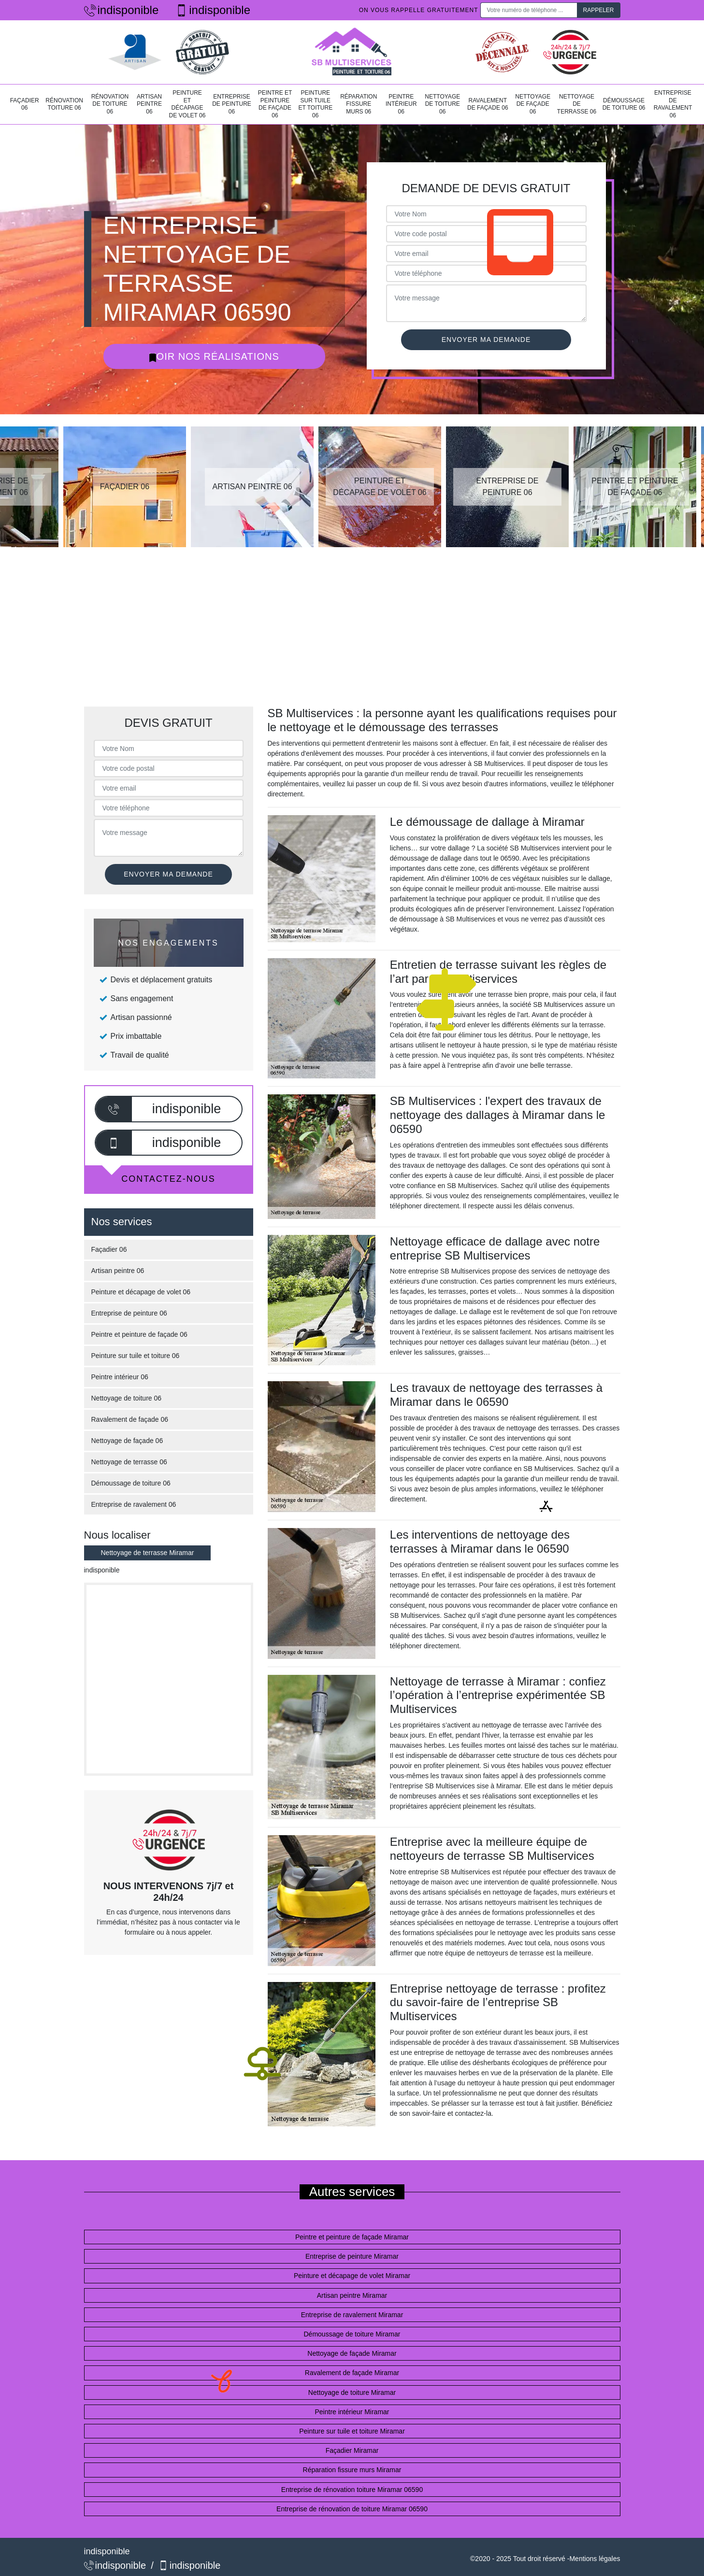  I want to click on open the Bunpo Japanese learning app, so click(221, 2381).